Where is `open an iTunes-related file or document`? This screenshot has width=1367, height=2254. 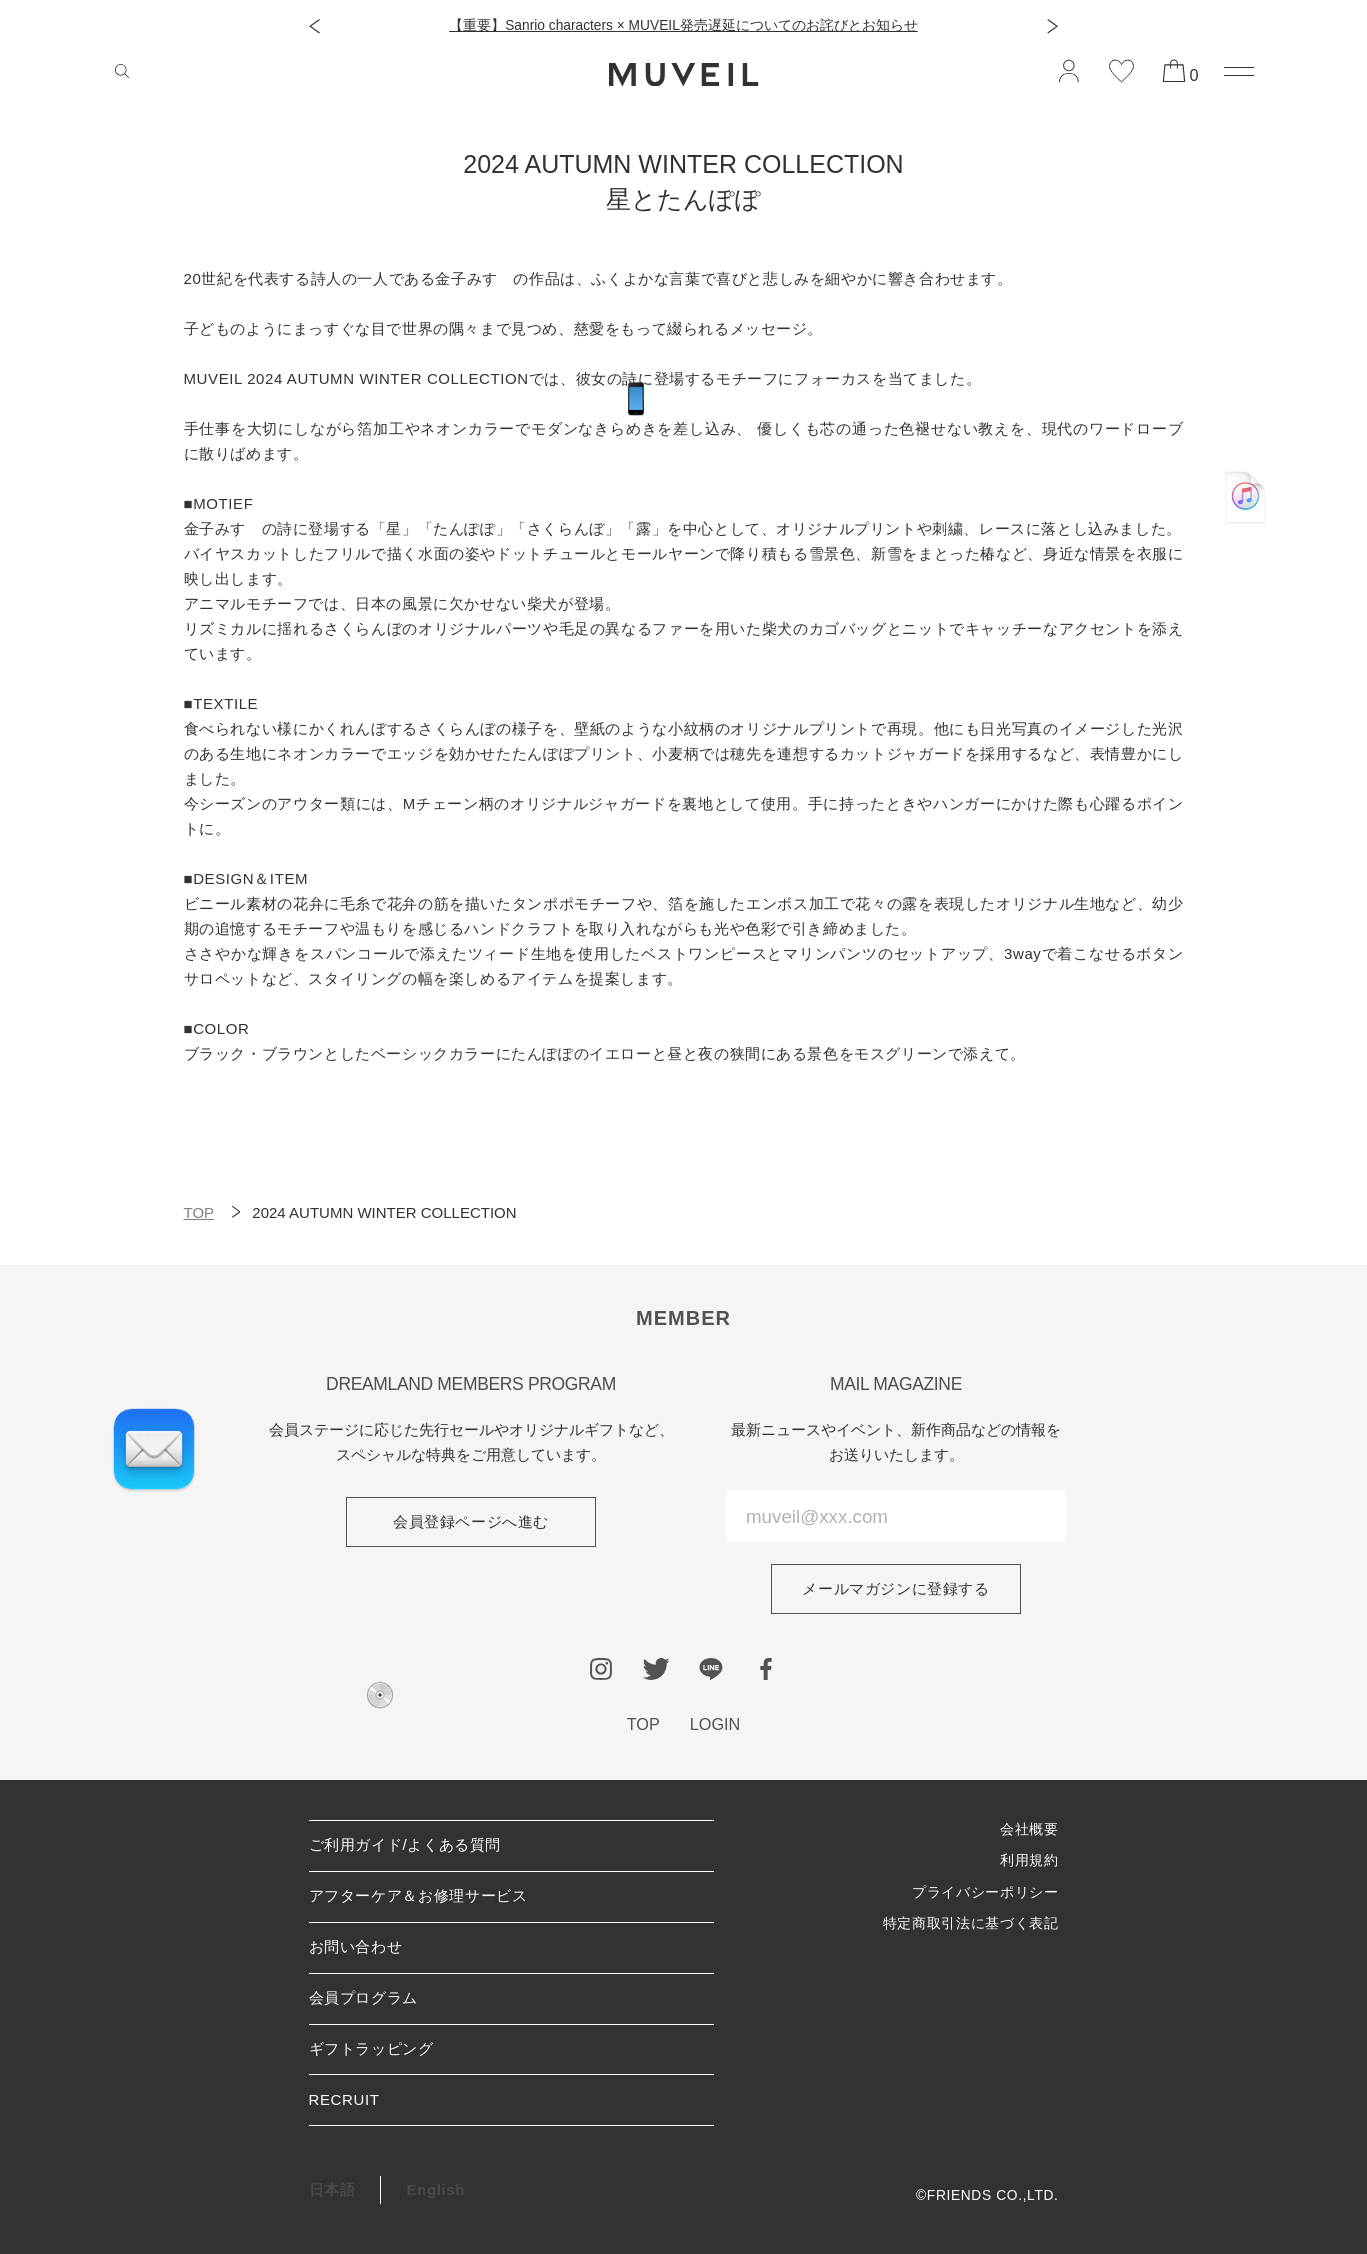
open an iTunes-related file or document is located at coordinates (1245, 498).